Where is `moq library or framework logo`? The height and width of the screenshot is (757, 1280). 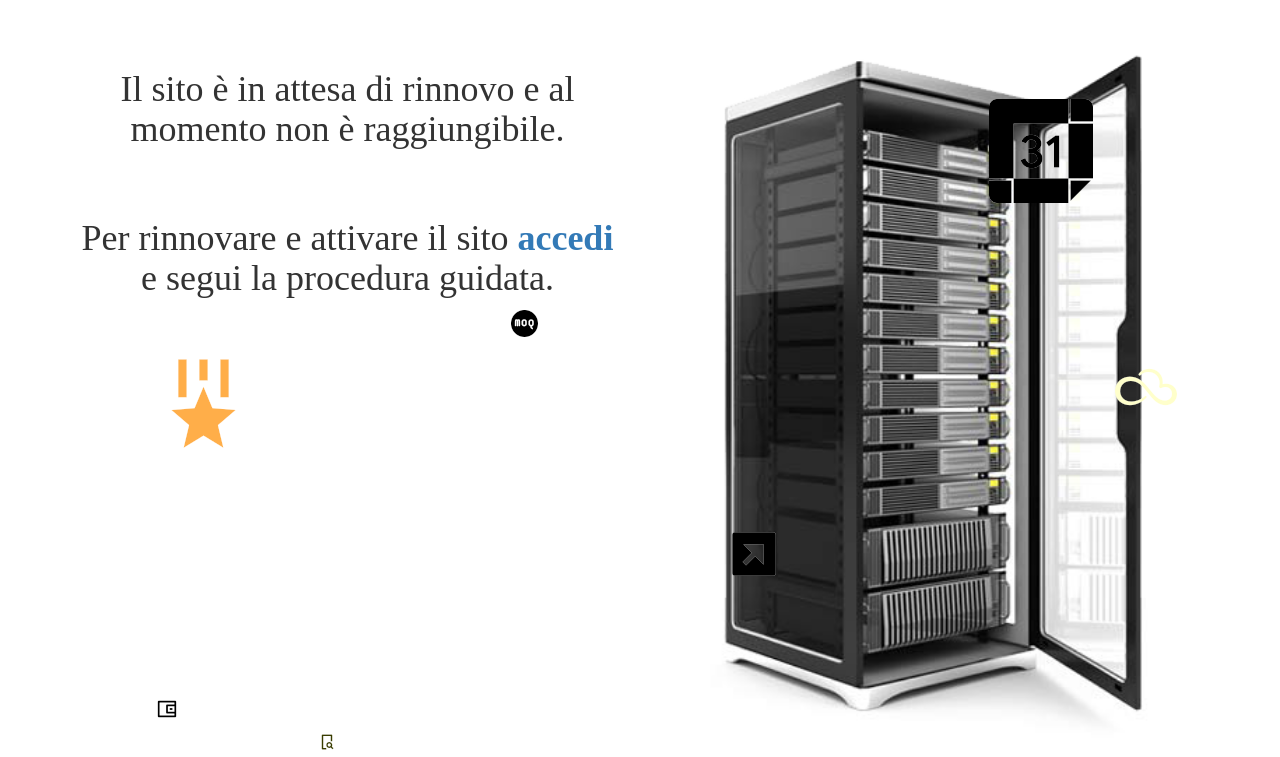 moq library or framework logo is located at coordinates (524, 323).